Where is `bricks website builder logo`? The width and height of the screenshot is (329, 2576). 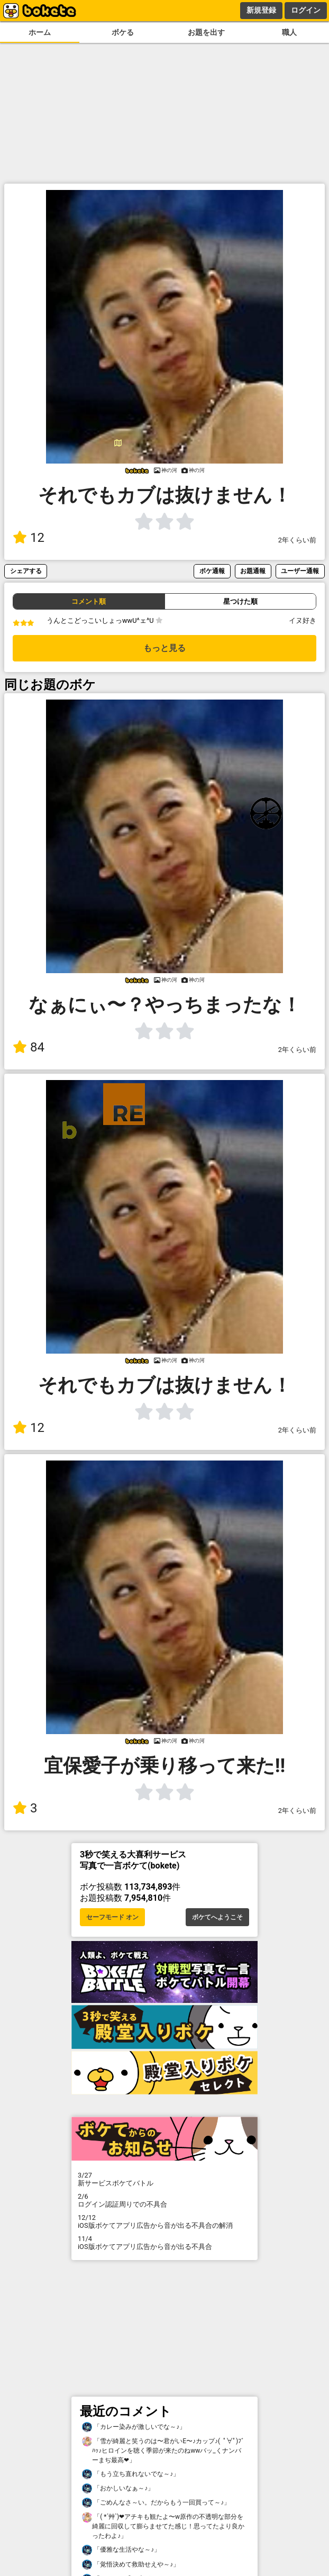
bricks website builder logo is located at coordinates (69, 1130).